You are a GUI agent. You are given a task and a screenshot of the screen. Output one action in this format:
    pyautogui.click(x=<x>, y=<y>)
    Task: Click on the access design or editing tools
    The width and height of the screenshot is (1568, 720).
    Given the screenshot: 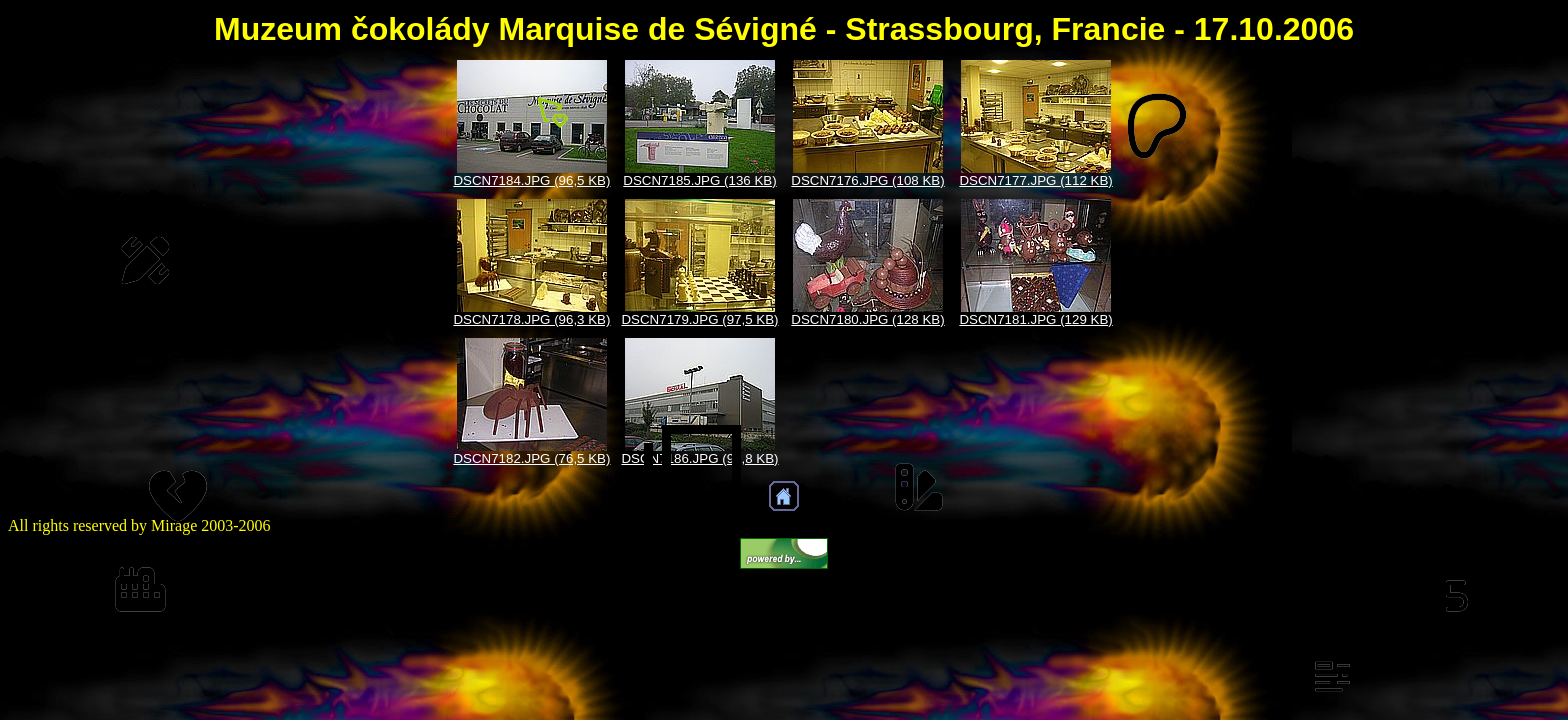 What is the action you would take?
    pyautogui.click(x=145, y=260)
    